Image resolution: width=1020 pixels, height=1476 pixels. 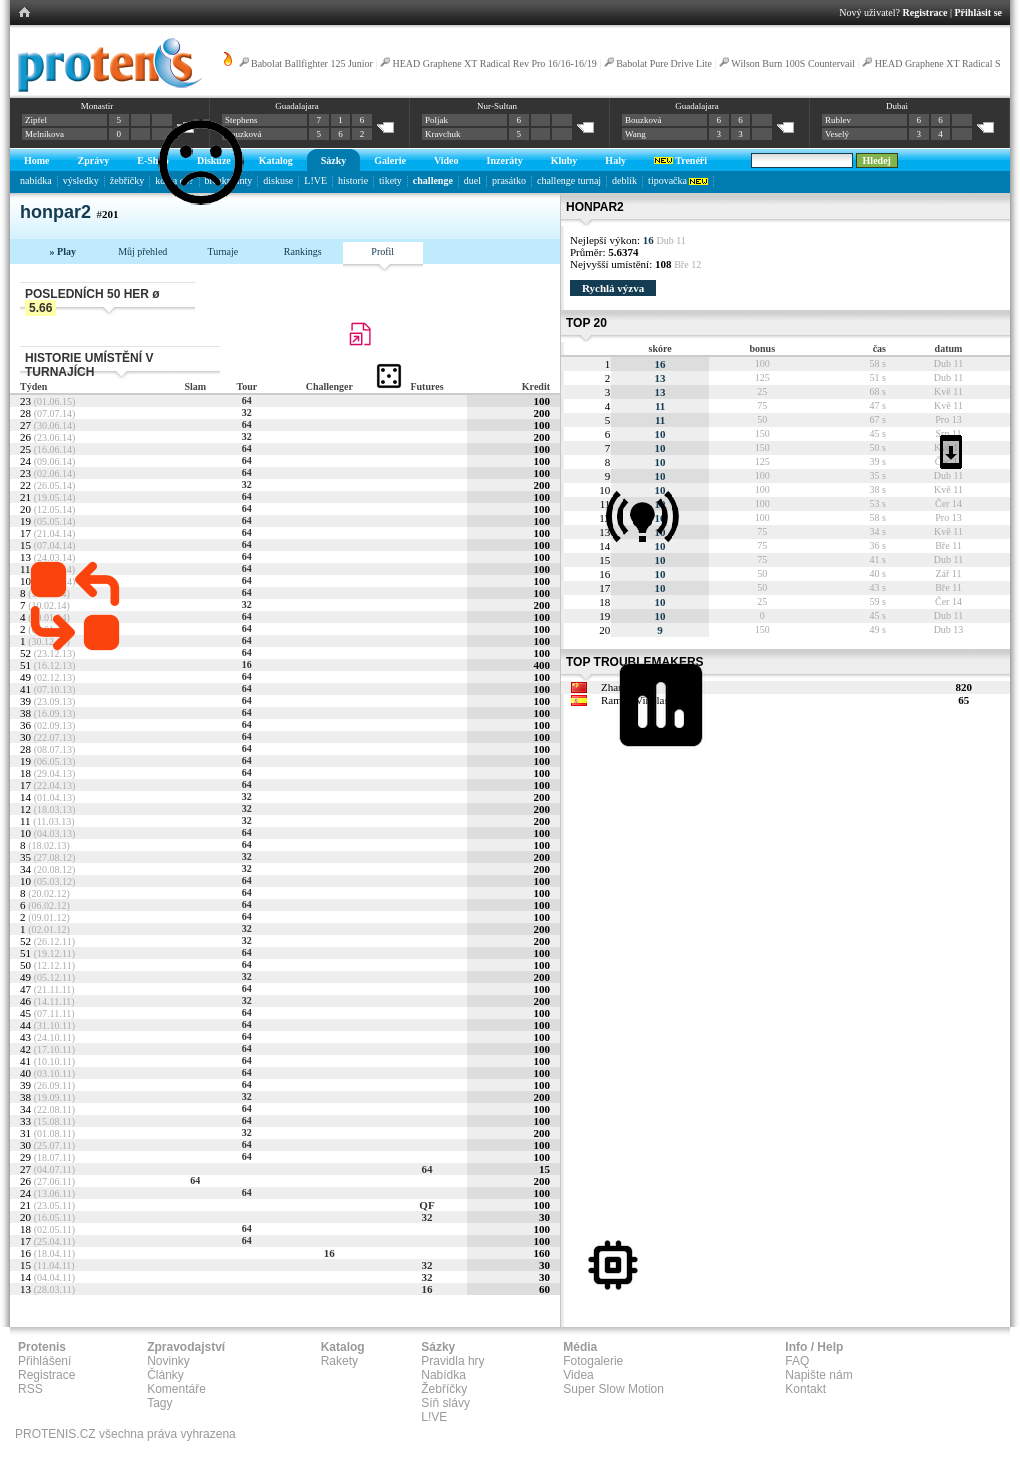 I want to click on create a symbolic link to this file, so click(x=361, y=334).